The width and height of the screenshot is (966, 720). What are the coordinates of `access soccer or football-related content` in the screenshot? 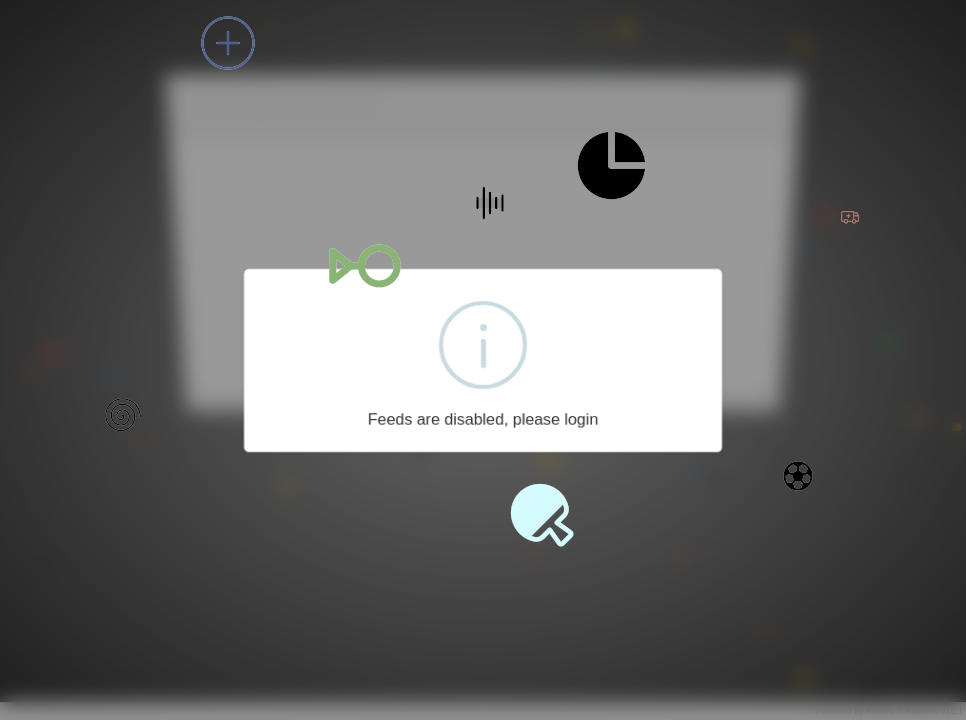 It's located at (798, 476).